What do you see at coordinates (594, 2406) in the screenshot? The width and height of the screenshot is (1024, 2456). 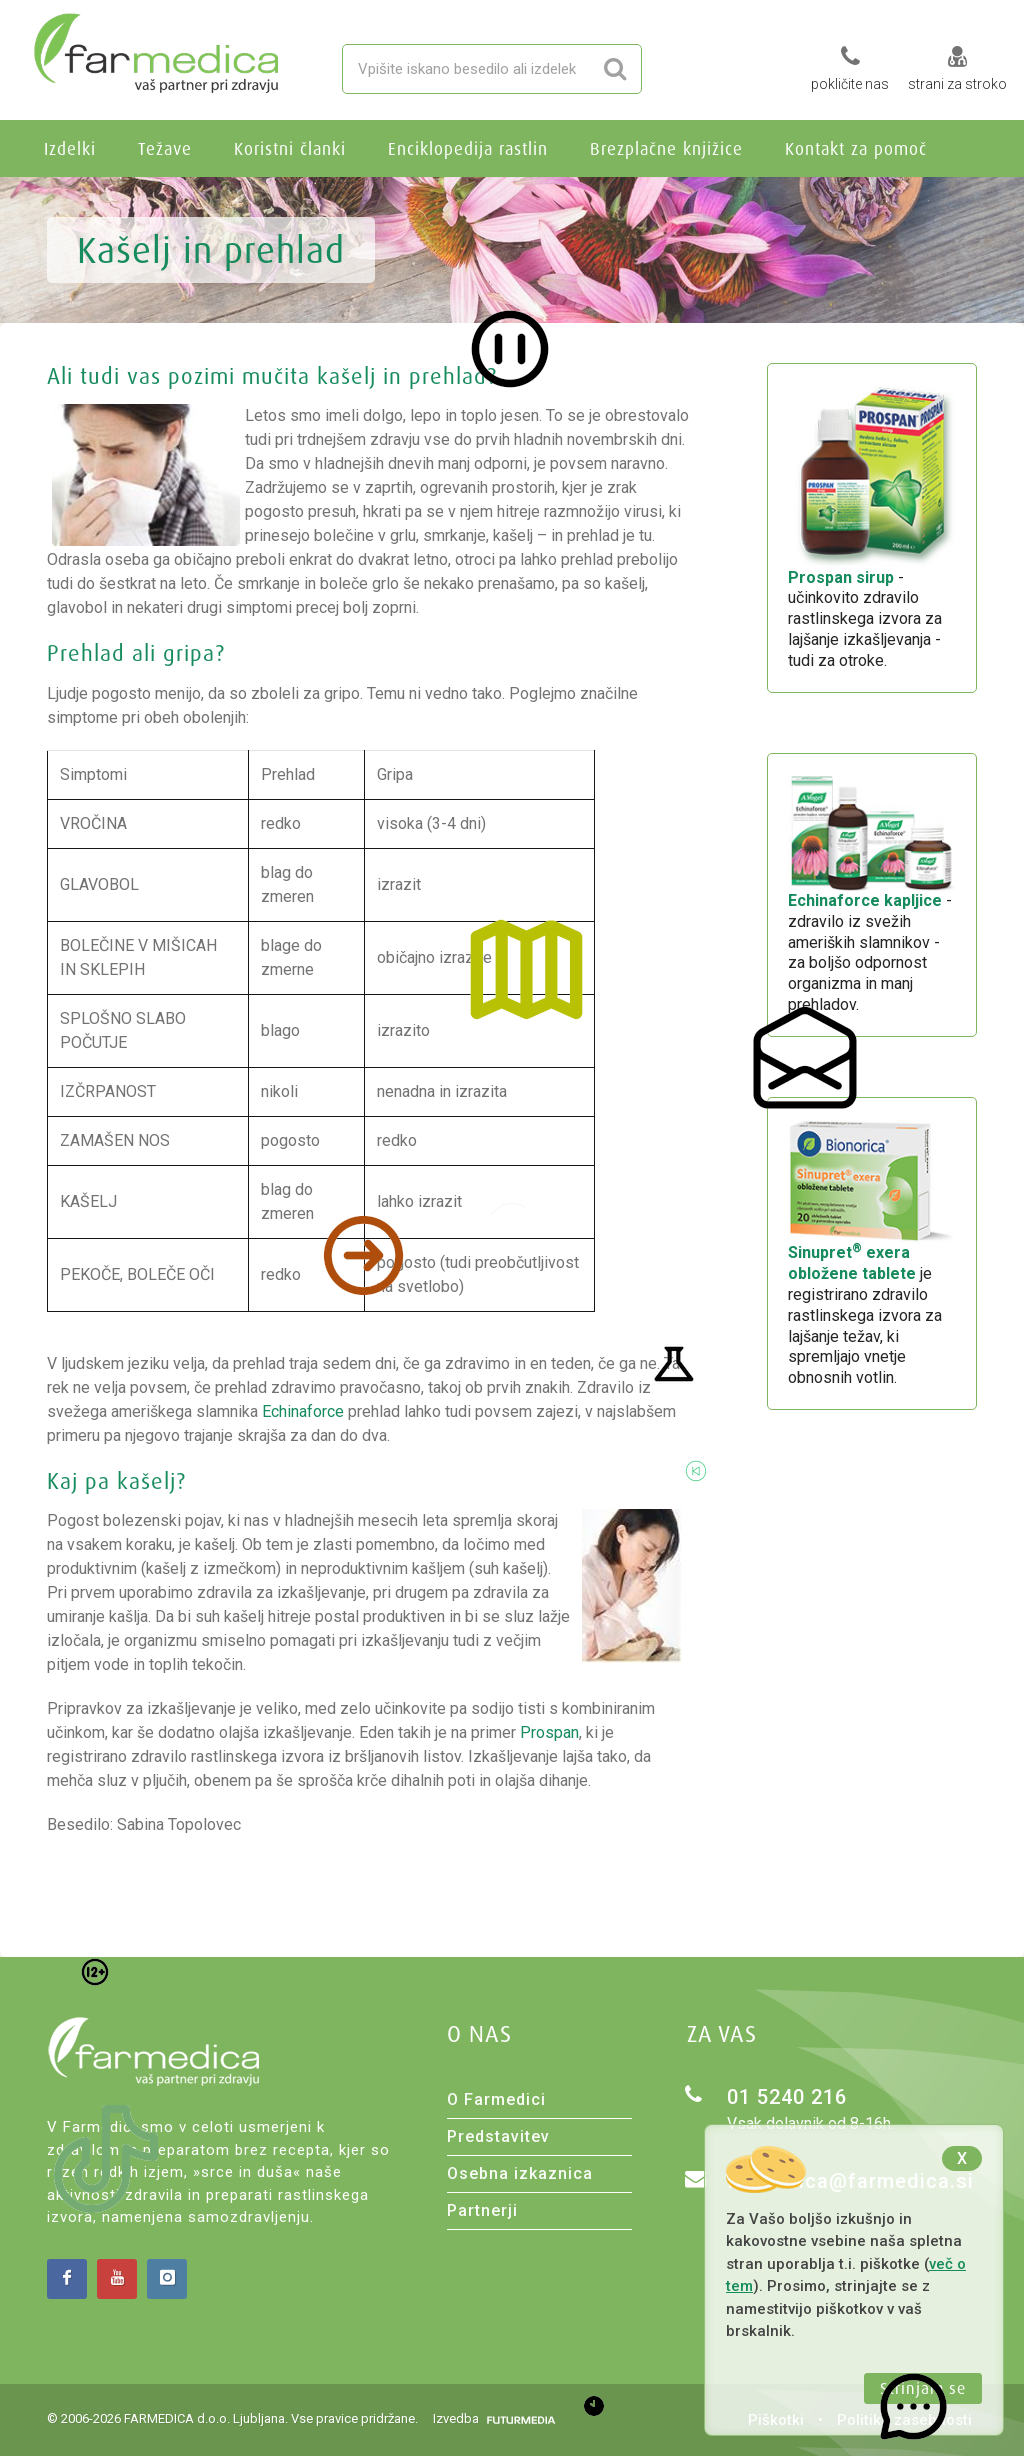 I see `indicates the current time is 10 o'clock` at bounding box center [594, 2406].